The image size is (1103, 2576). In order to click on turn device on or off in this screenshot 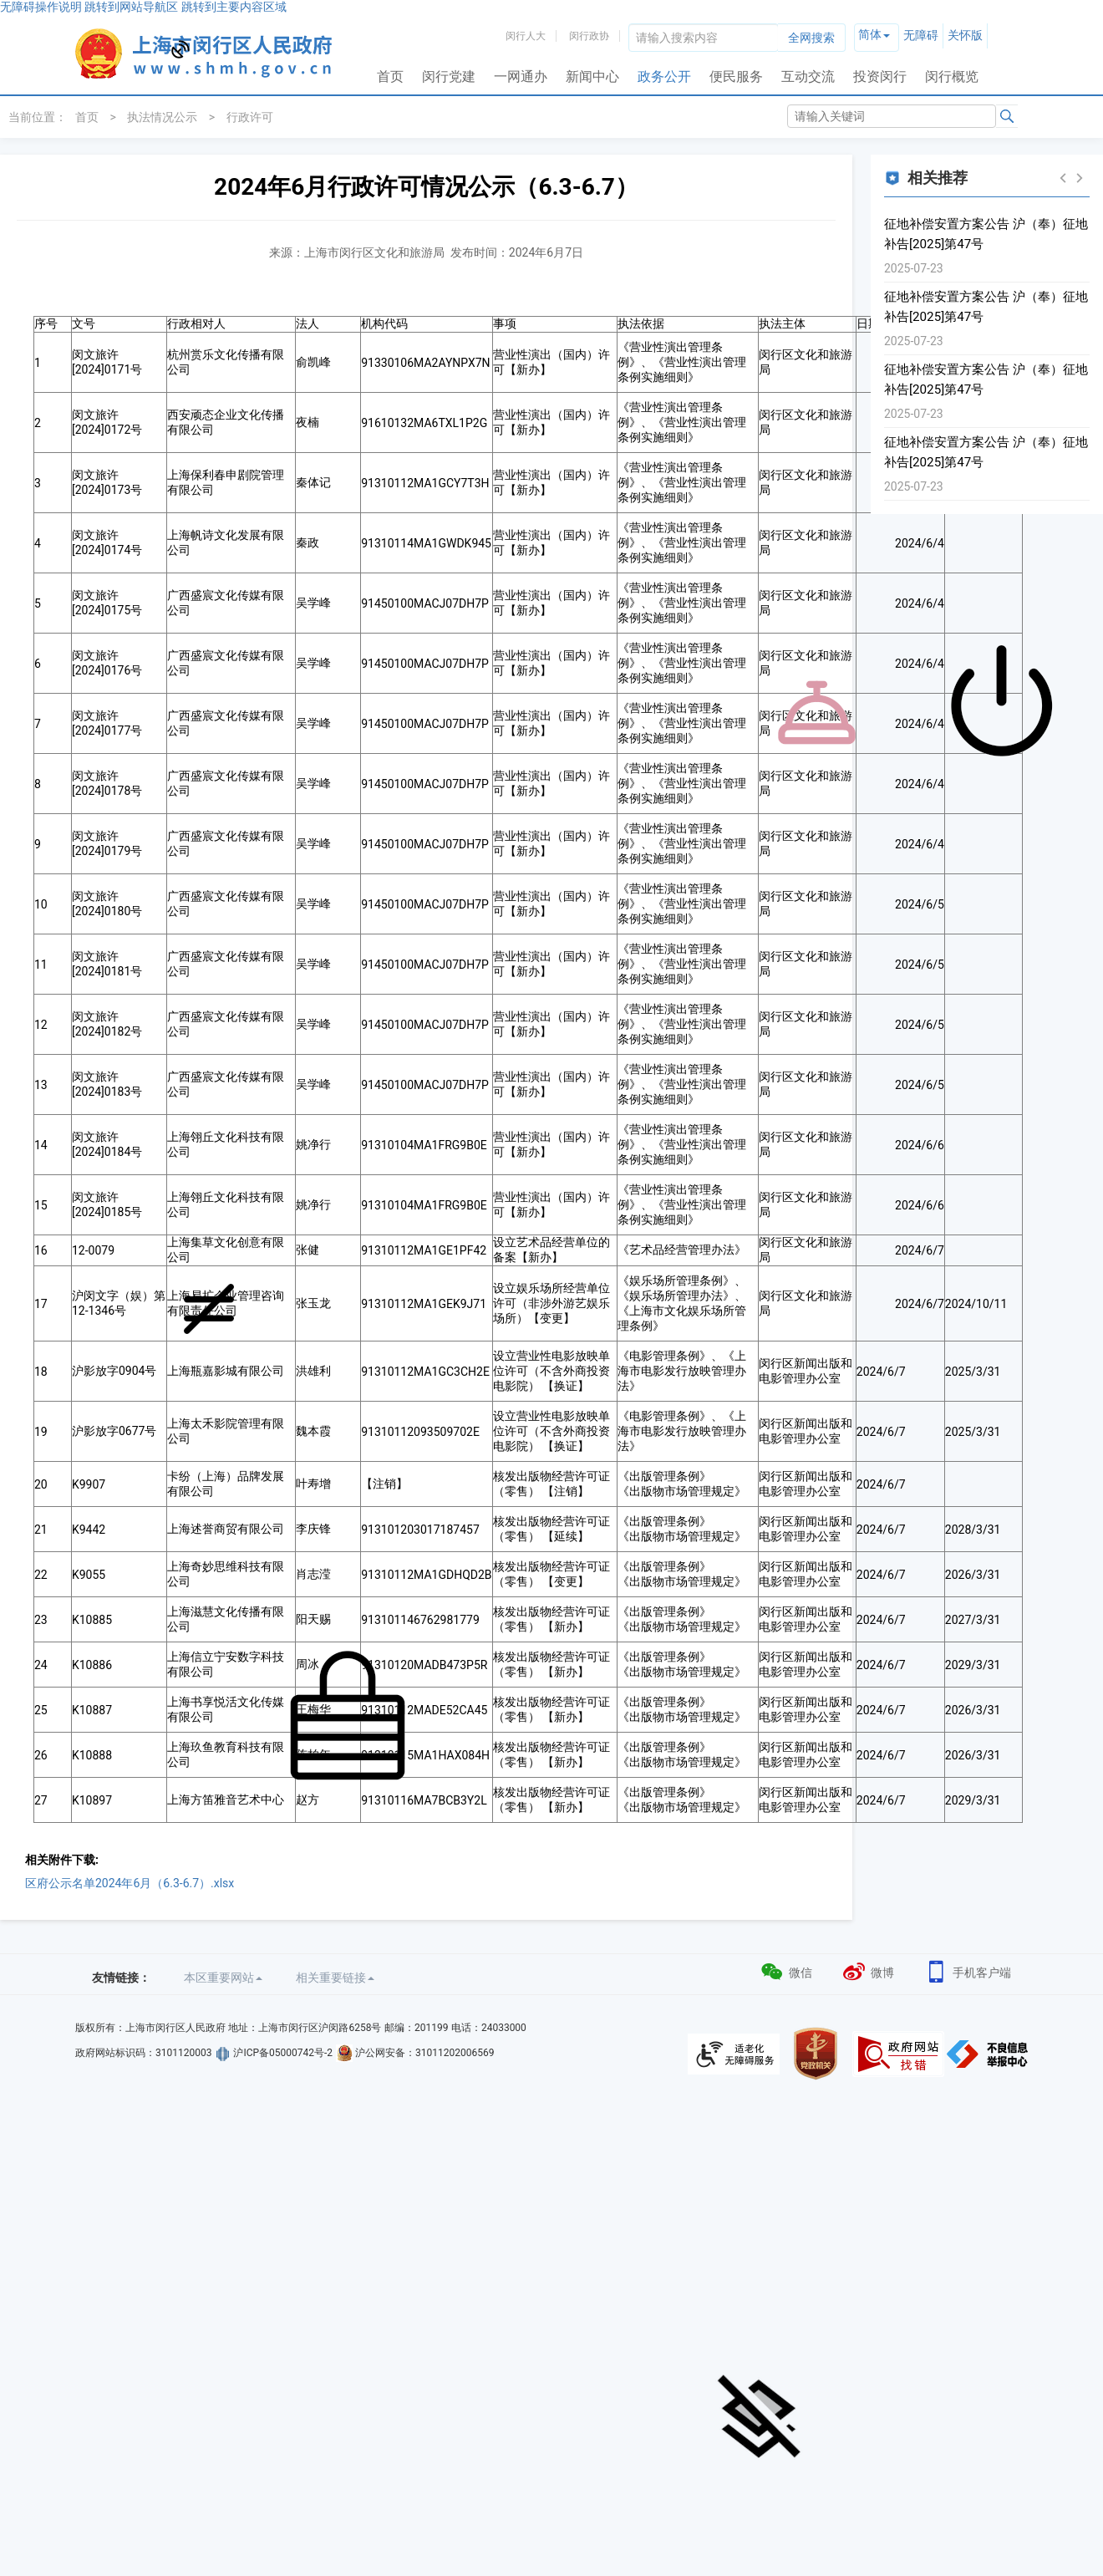, I will do `click(1001, 700)`.